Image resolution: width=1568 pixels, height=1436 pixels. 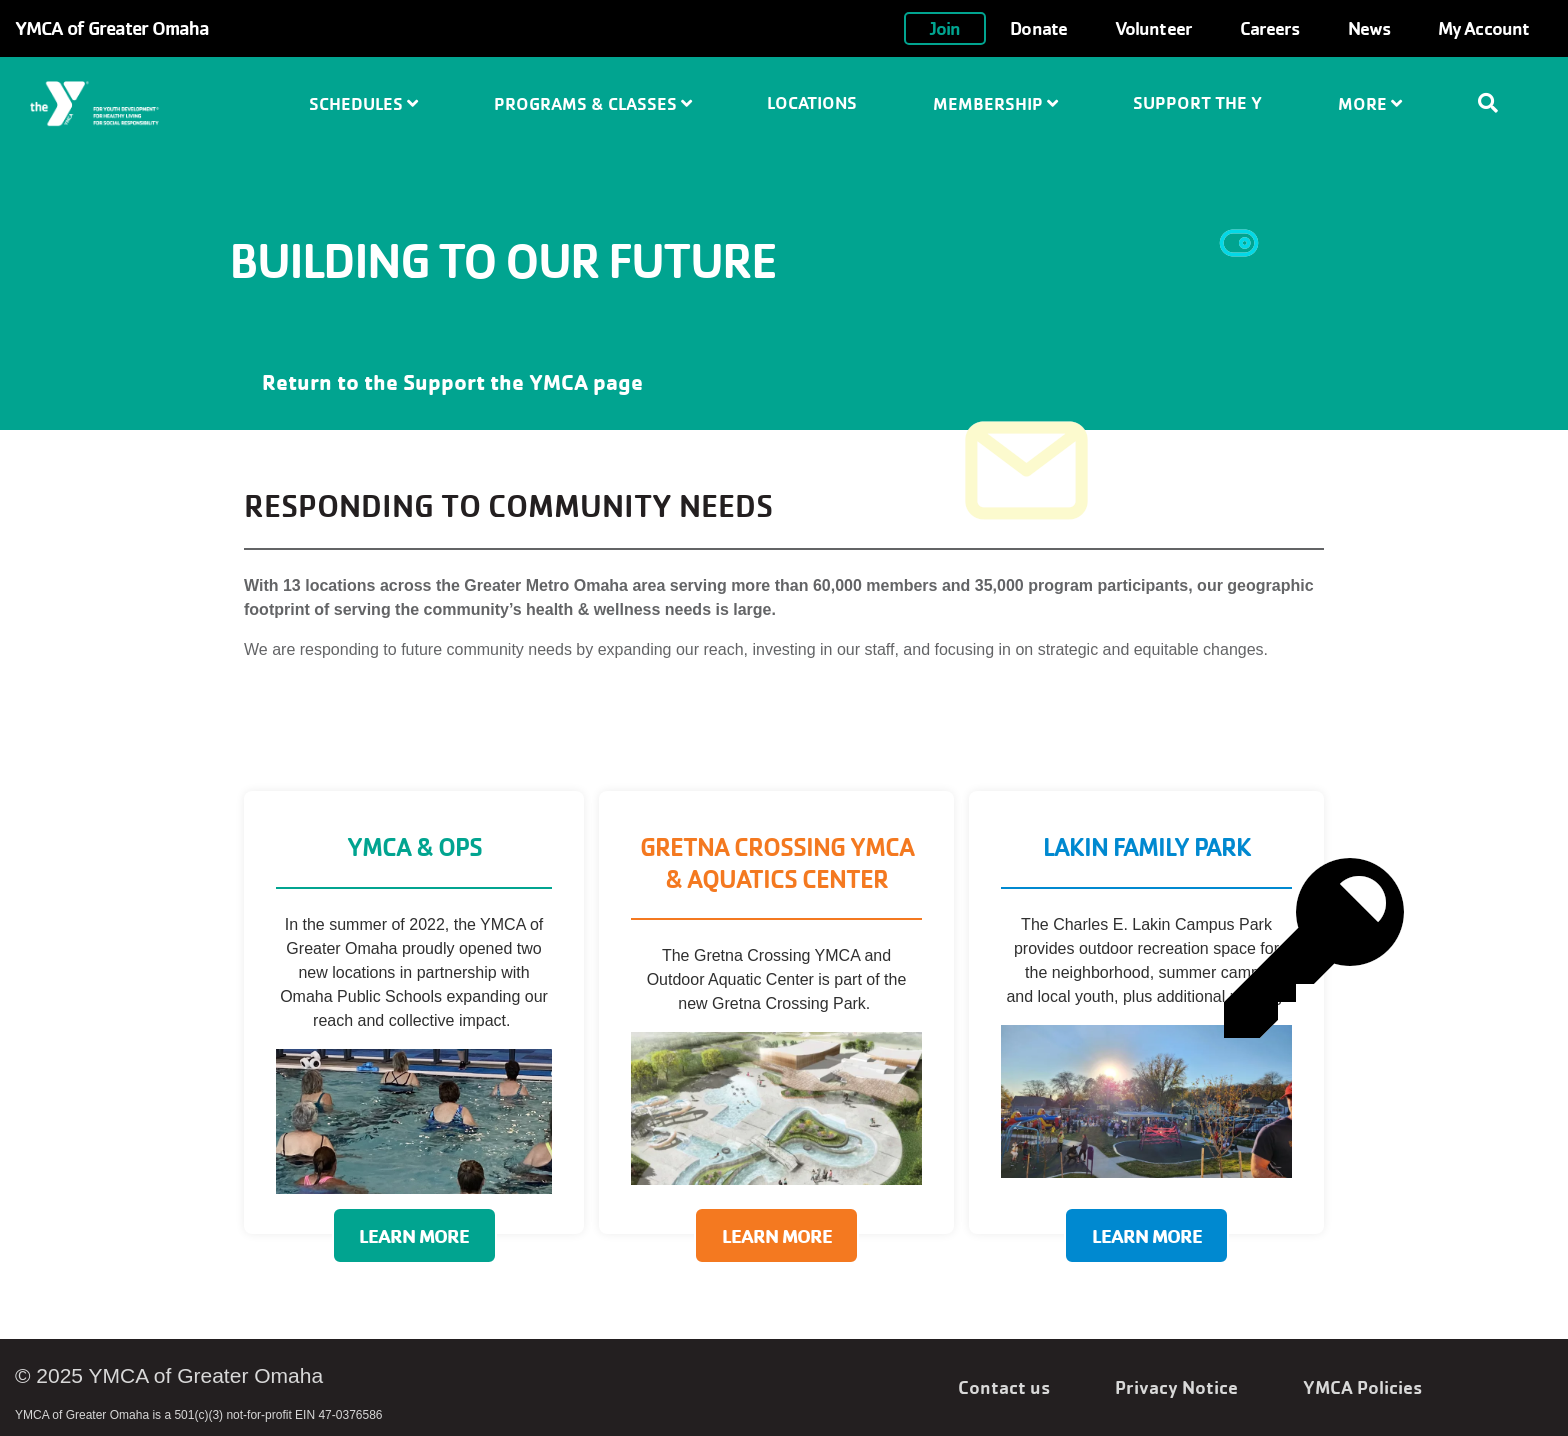 What do you see at coordinates (1314, 948) in the screenshot?
I see `access security or login settings` at bounding box center [1314, 948].